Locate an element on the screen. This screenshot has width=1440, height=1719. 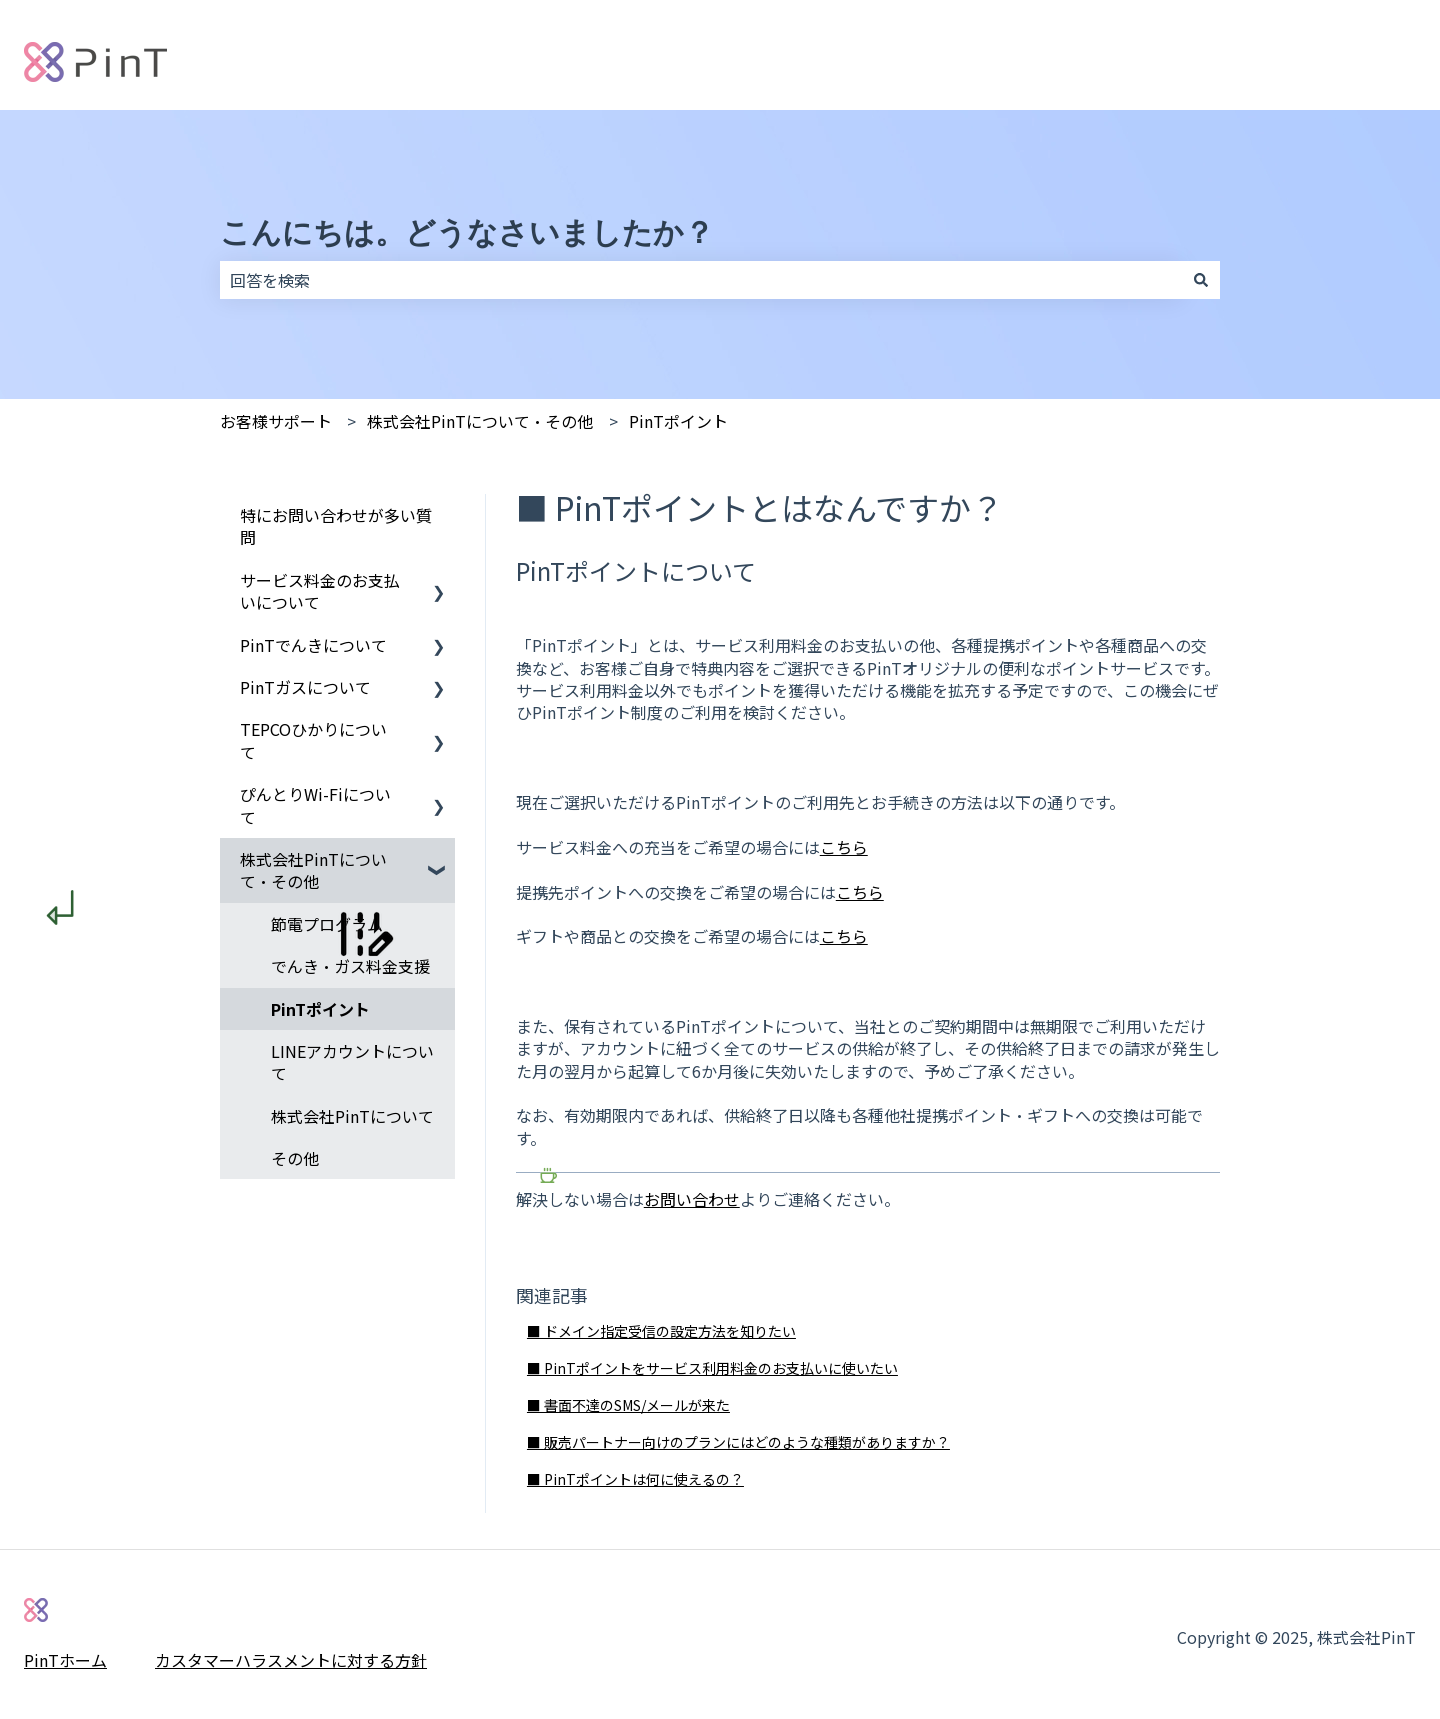
edit road or route details is located at coordinates (363, 934).